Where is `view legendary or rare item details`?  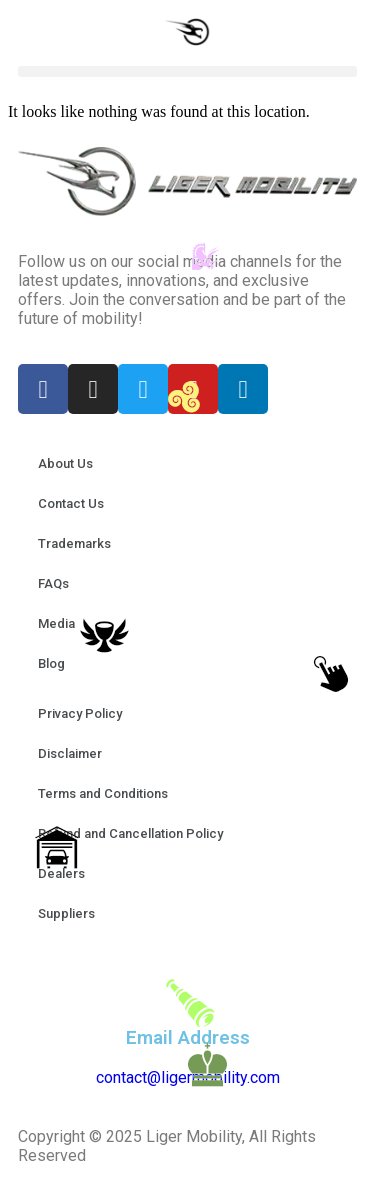 view legendary or rare item details is located at coordinates (104, 634).